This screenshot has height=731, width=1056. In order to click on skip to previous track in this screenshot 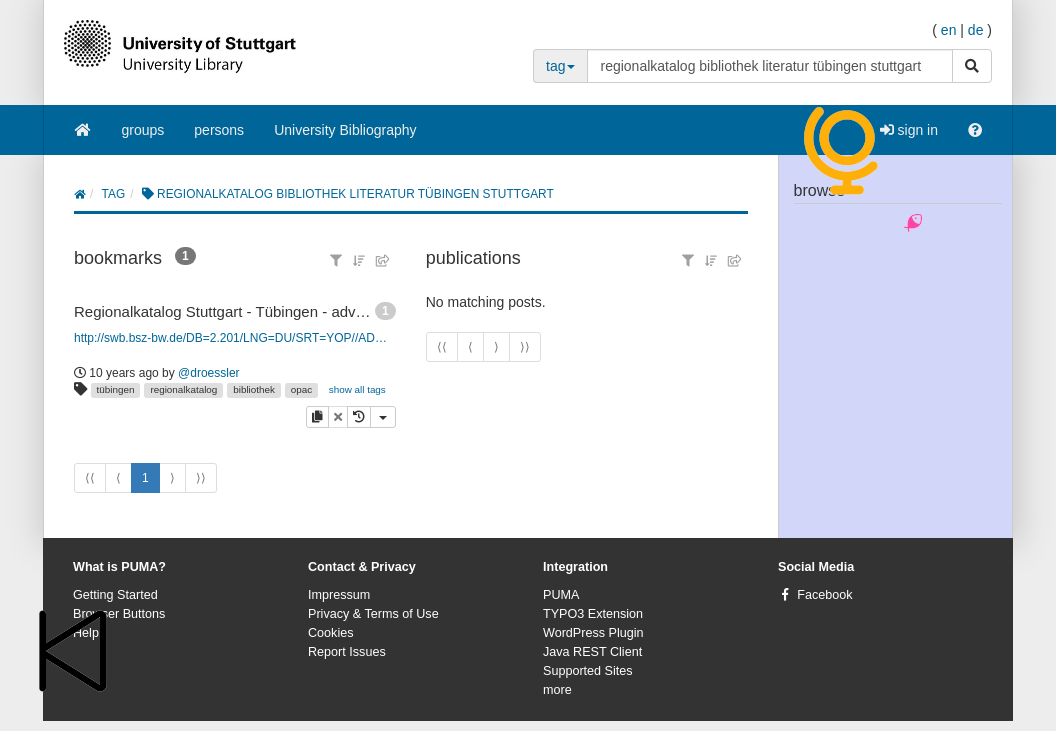, I will do `click(73, 651)`.